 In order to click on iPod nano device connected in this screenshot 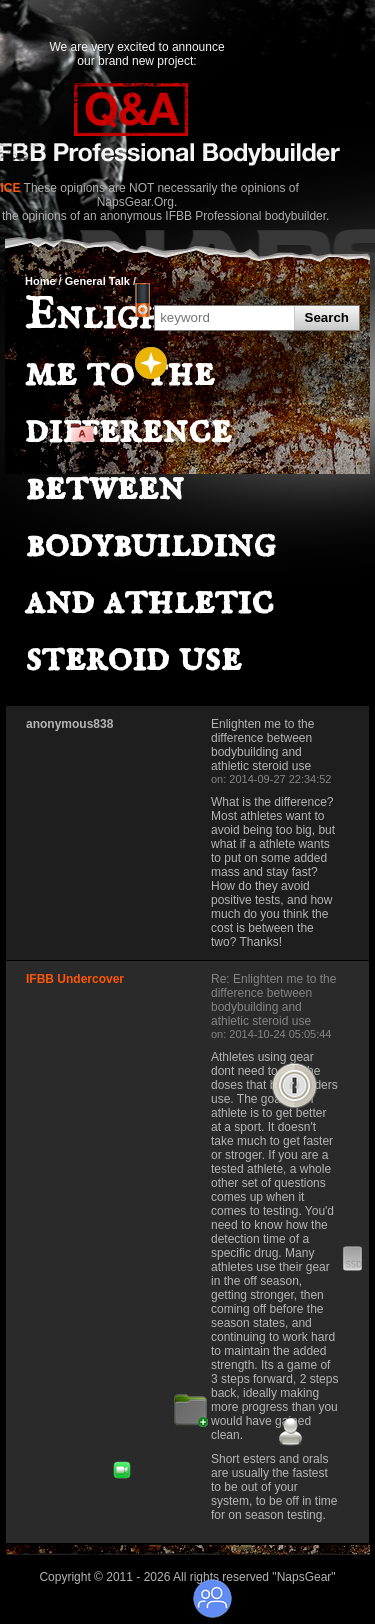, I will do `click(142, 300)`.